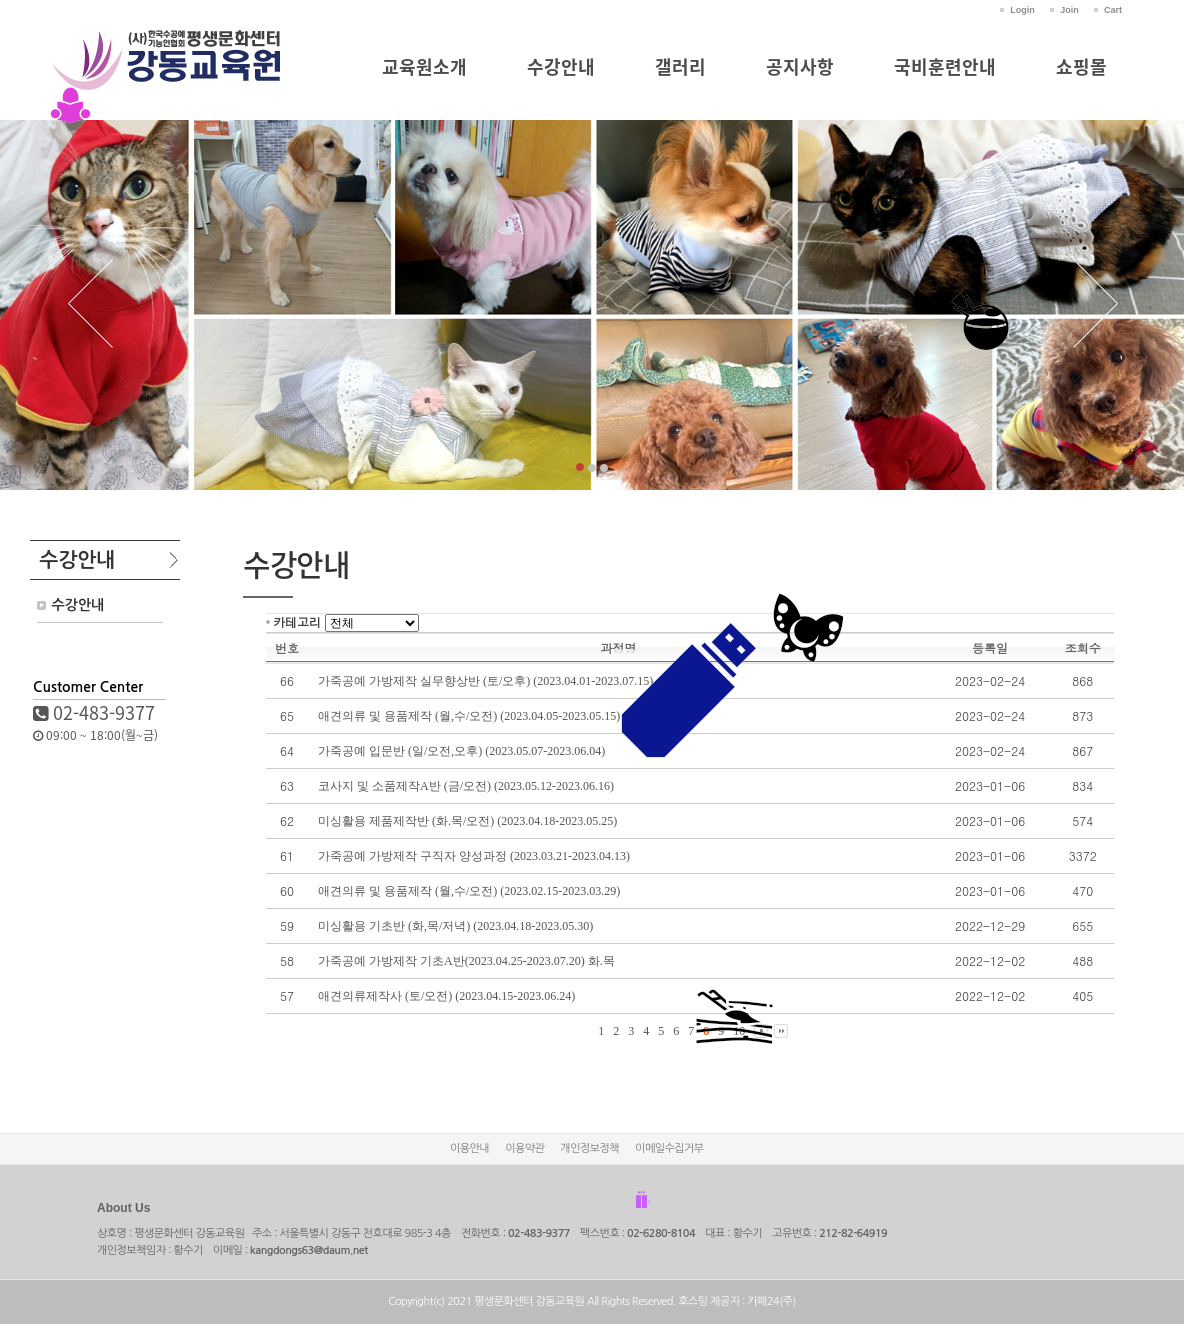 Image resolution: width=1184 pixels, height=1324 pixels. Describe the element at coordinates (641, 1199) in the screenshot. I see `access elevator or floor navigation` at that location.